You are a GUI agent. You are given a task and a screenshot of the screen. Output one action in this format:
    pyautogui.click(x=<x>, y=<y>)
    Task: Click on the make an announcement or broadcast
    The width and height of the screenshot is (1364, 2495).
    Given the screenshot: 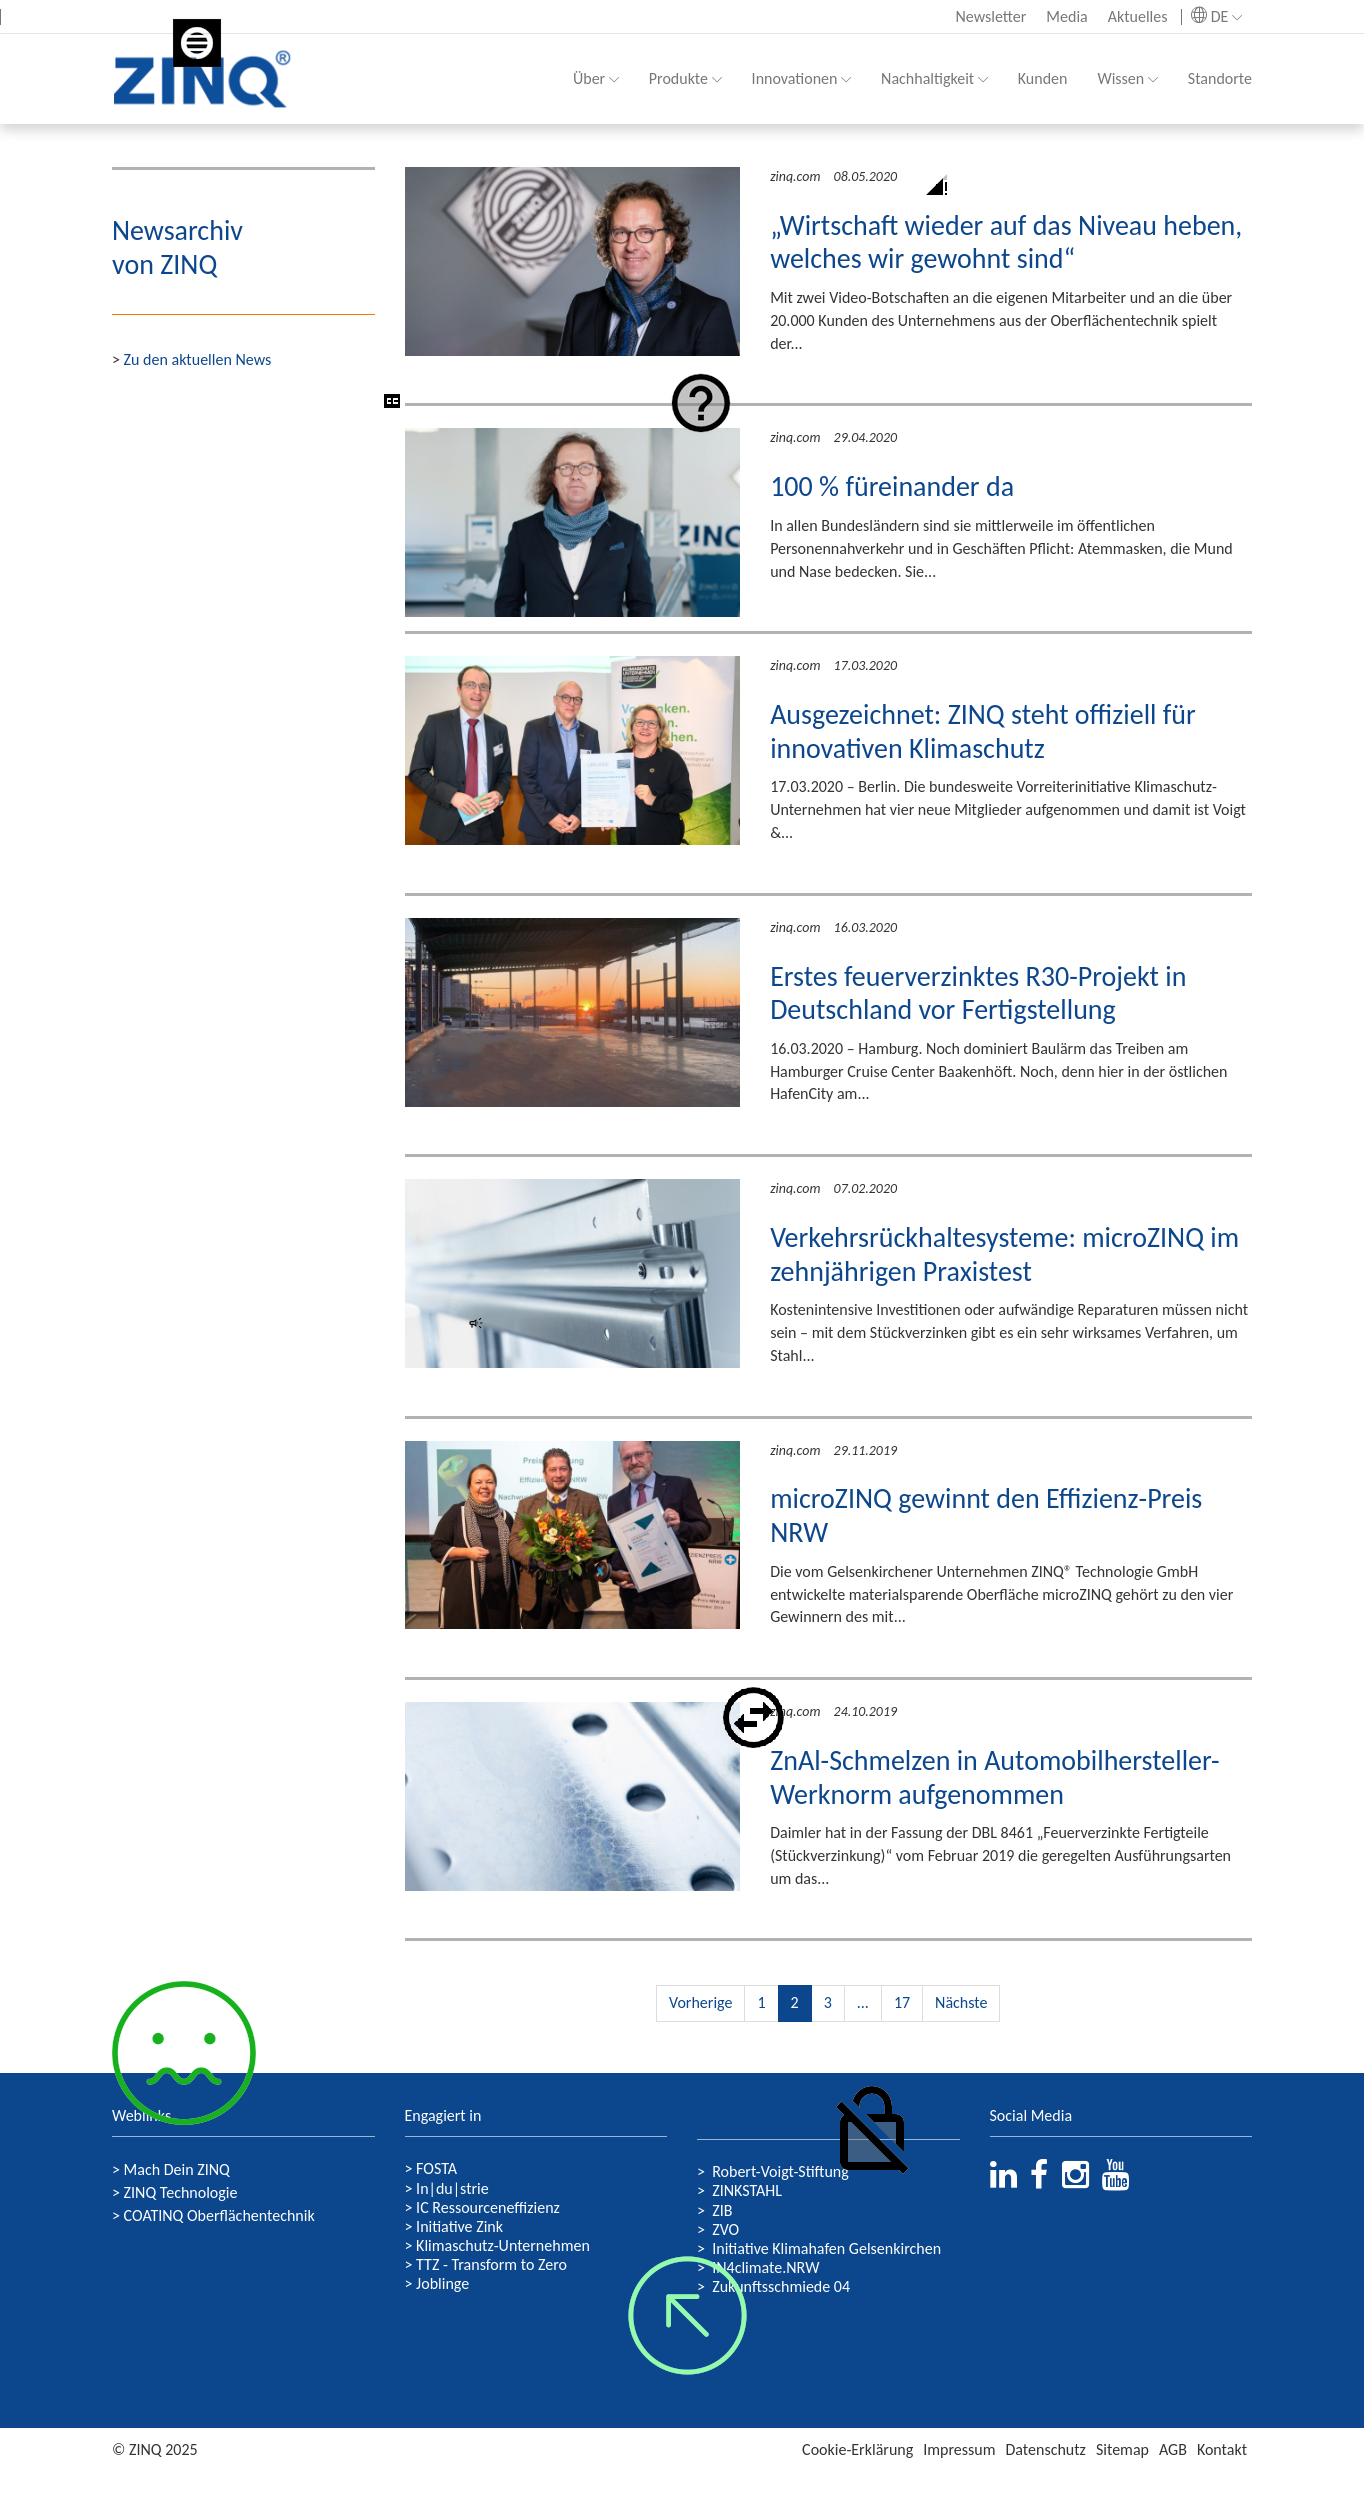 What is the action you would take?
    pyautogui.click(x=476, y=1323)
    